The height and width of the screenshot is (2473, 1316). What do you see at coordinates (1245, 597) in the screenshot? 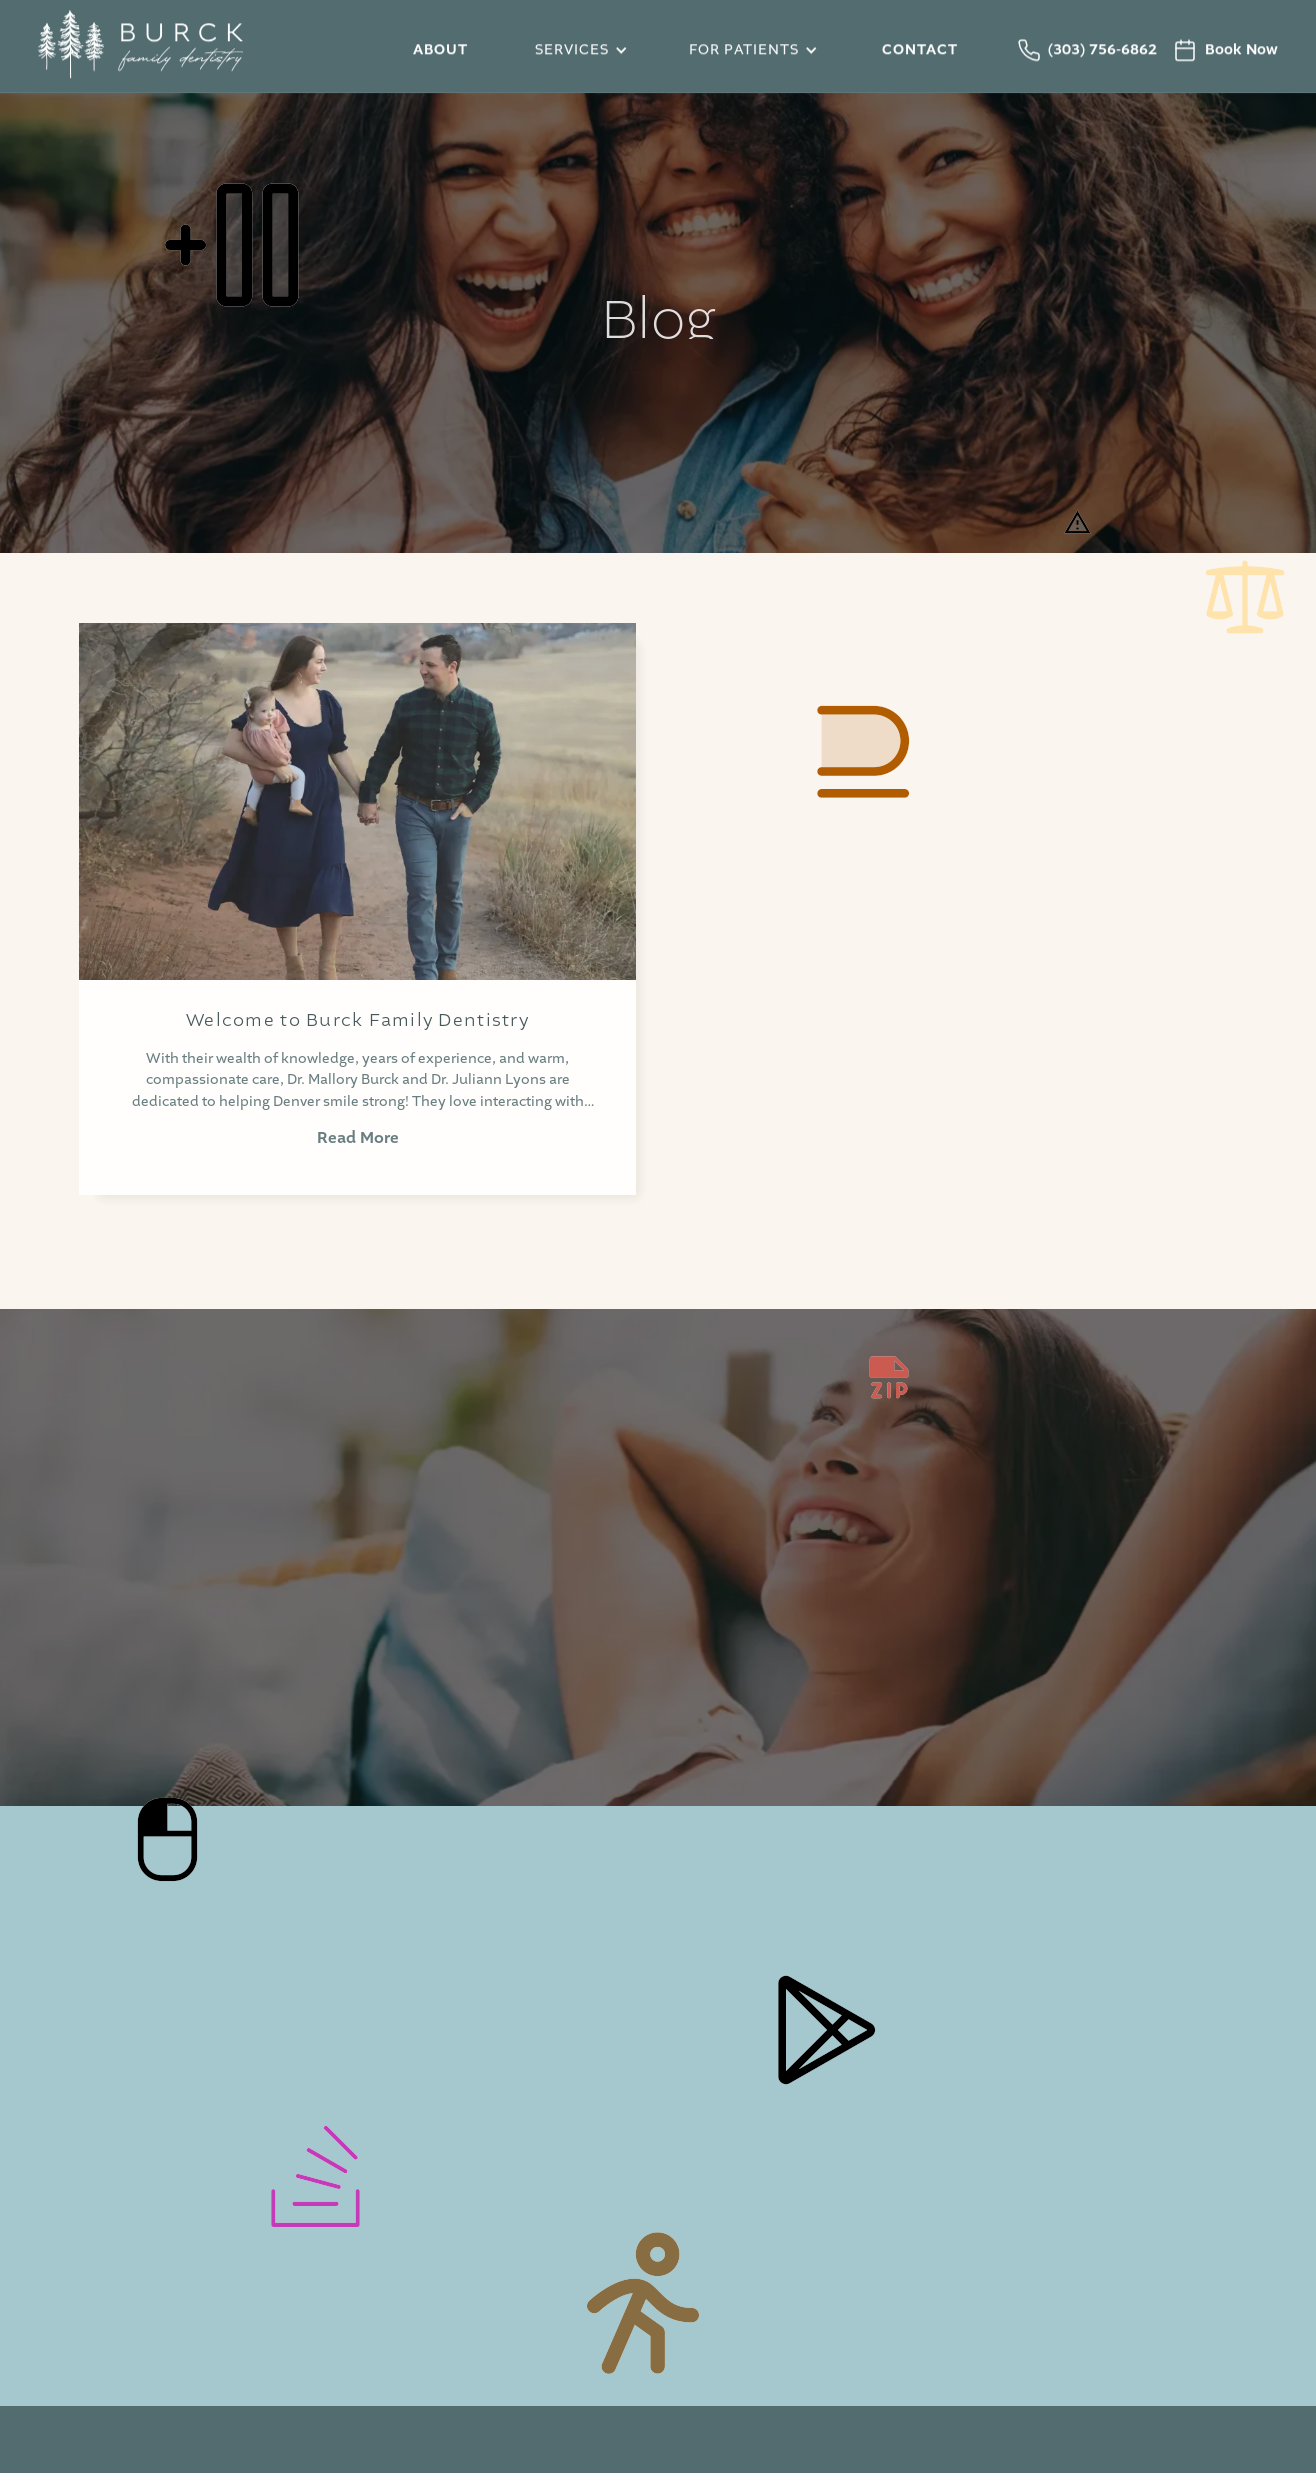
I see `access legal or compliance settings` at bounding box center [1245, 597].